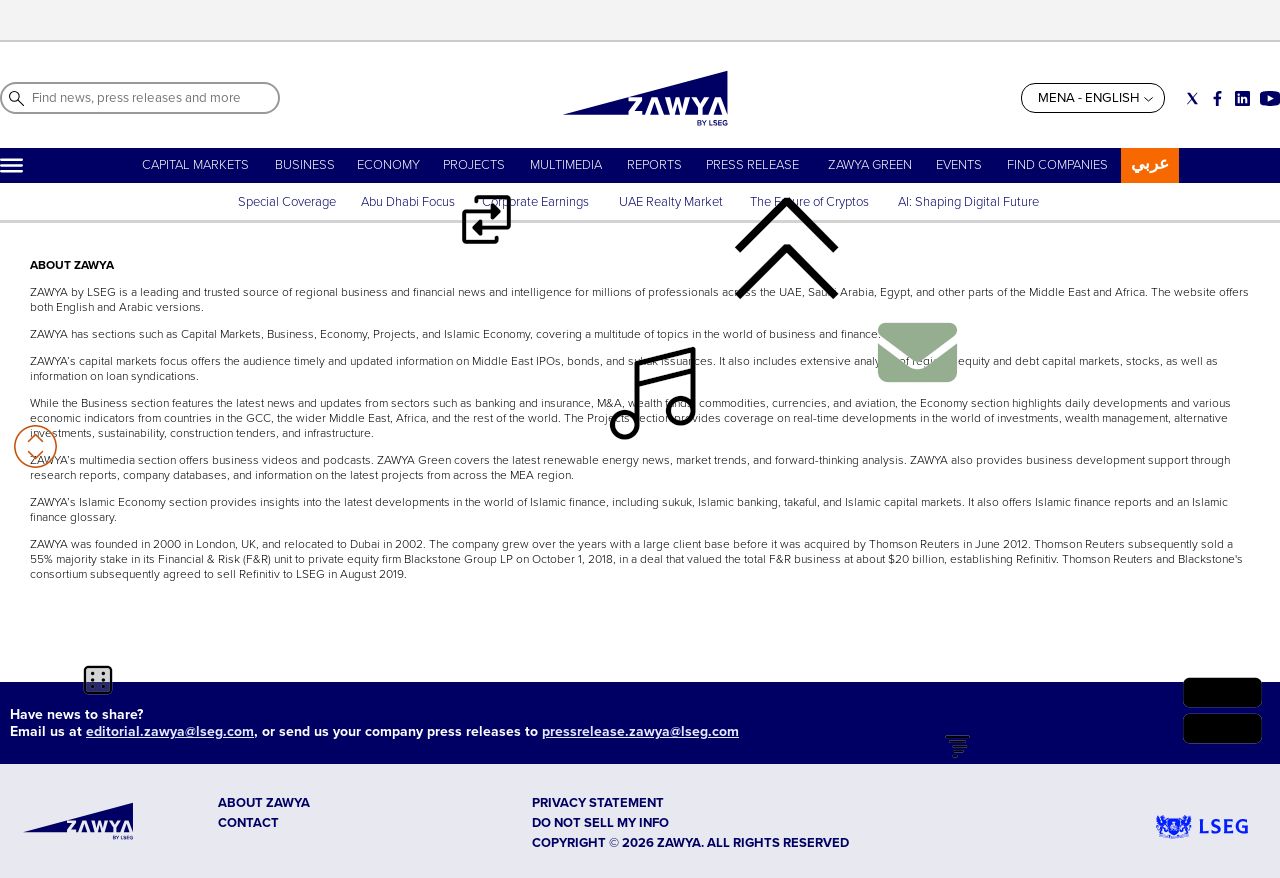  Describe the element at coordinates (658, 395) in the screenshot. I see `access music library or audio player` at that location.